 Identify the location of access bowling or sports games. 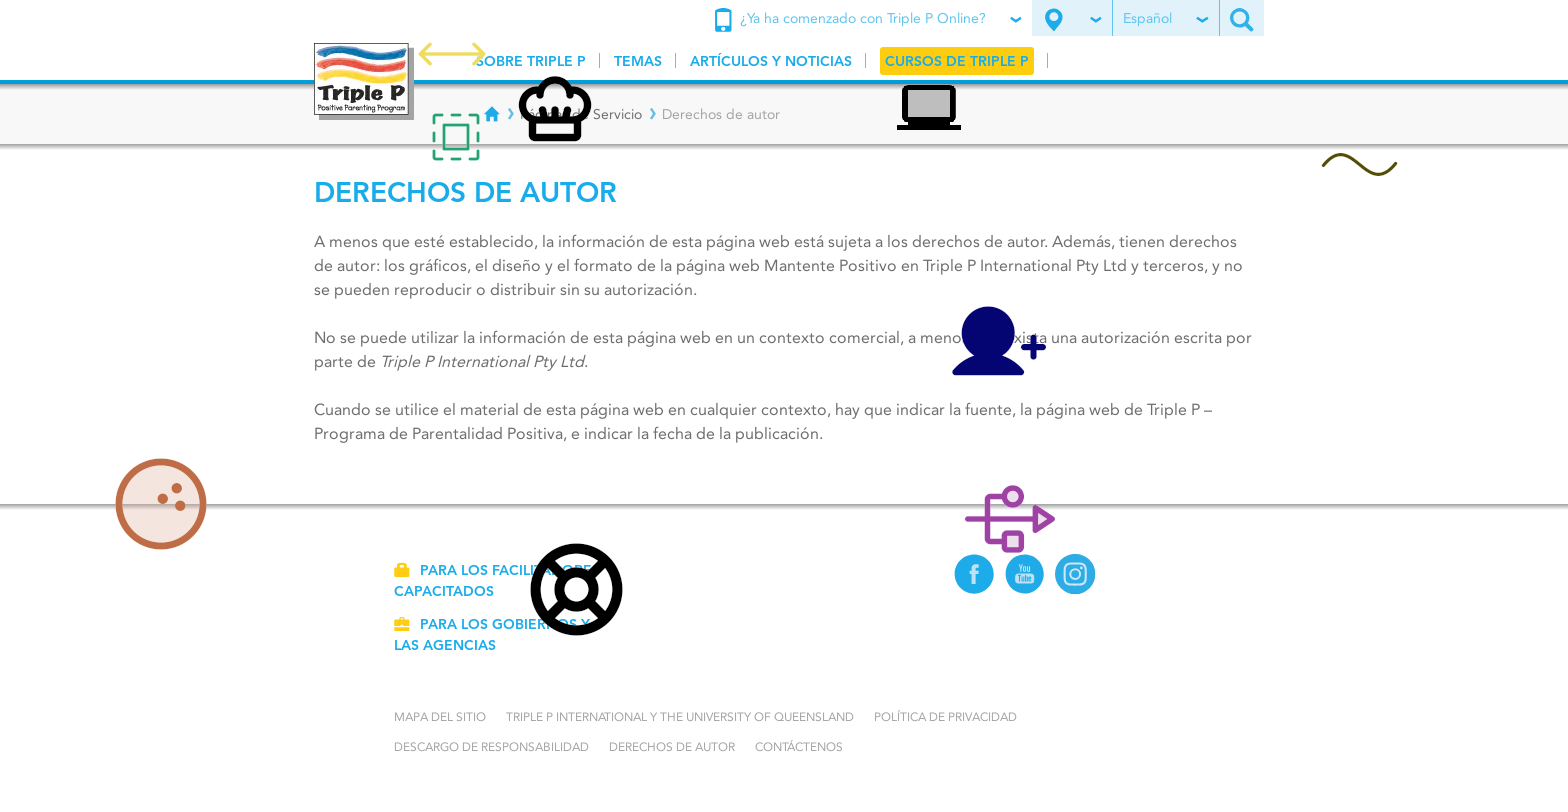
(161, 504).